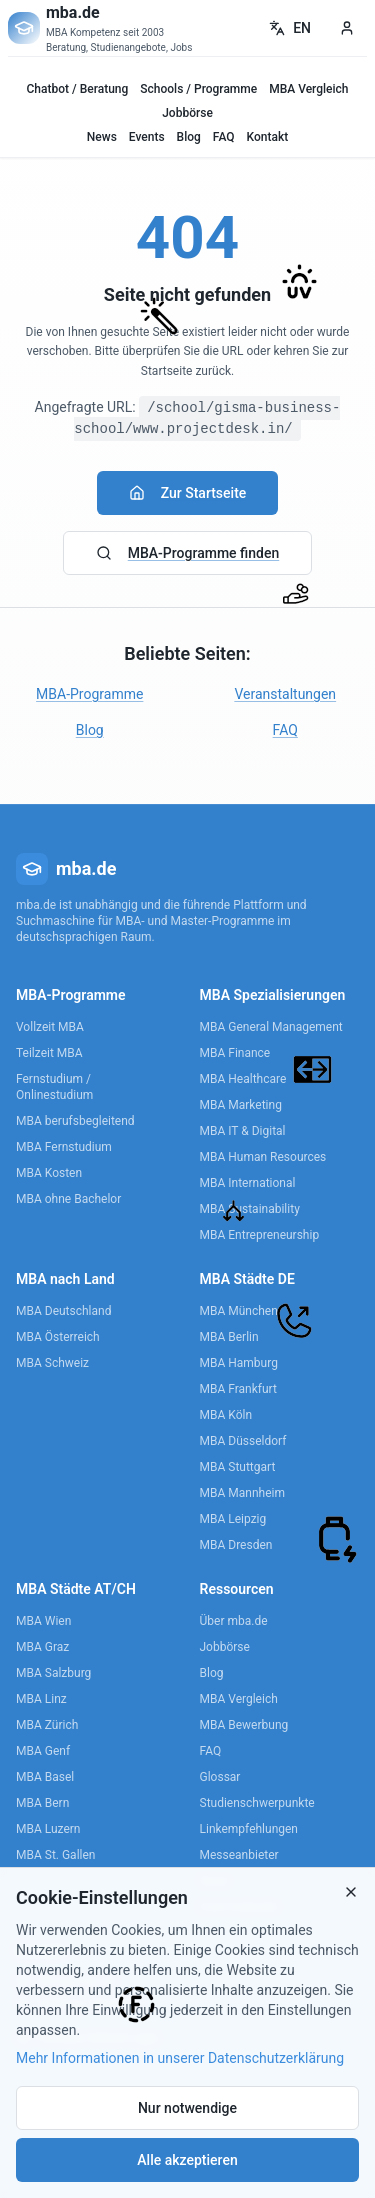 Image resolution: width=375 pixels, height=2198 pixels. I want to click on indicates an outgoing call, so click(295, 1320).